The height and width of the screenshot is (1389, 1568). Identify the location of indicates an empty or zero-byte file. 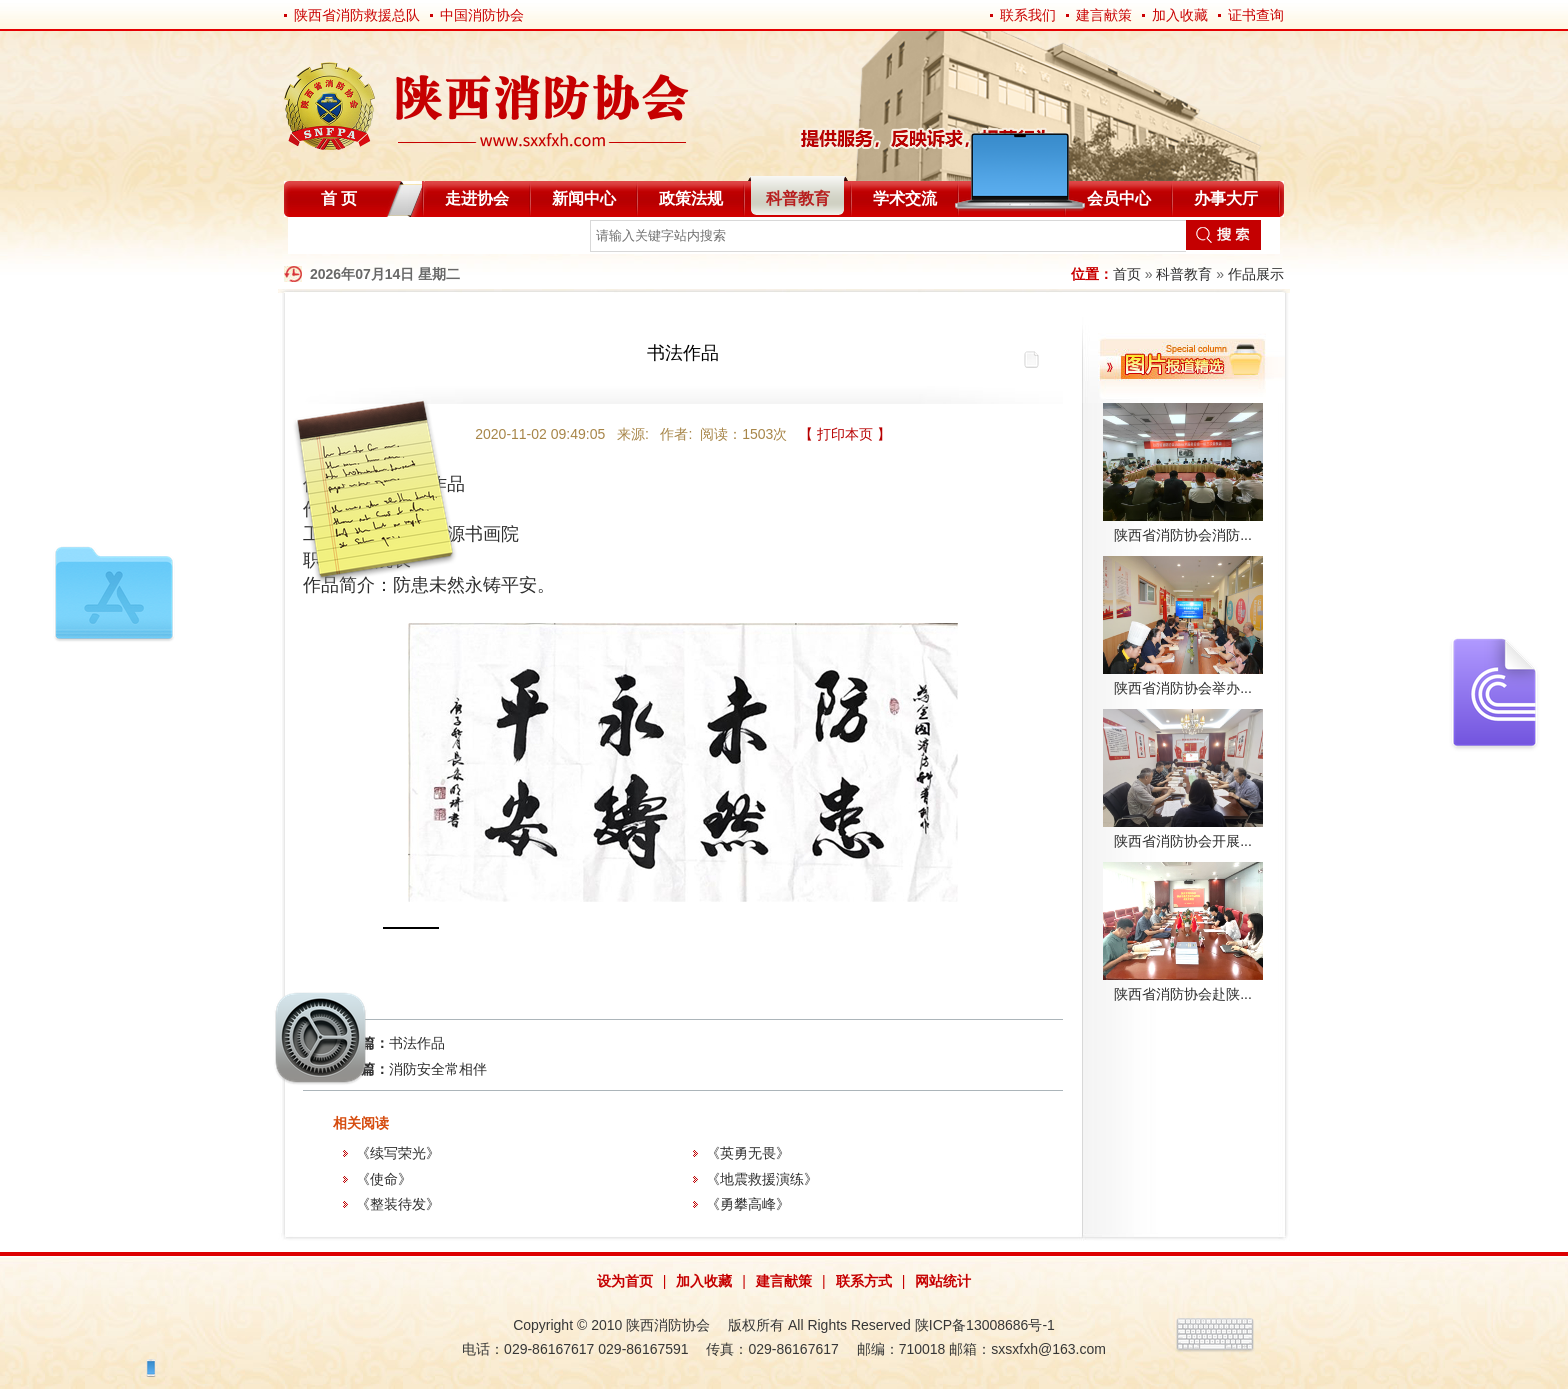
(1031, 359).